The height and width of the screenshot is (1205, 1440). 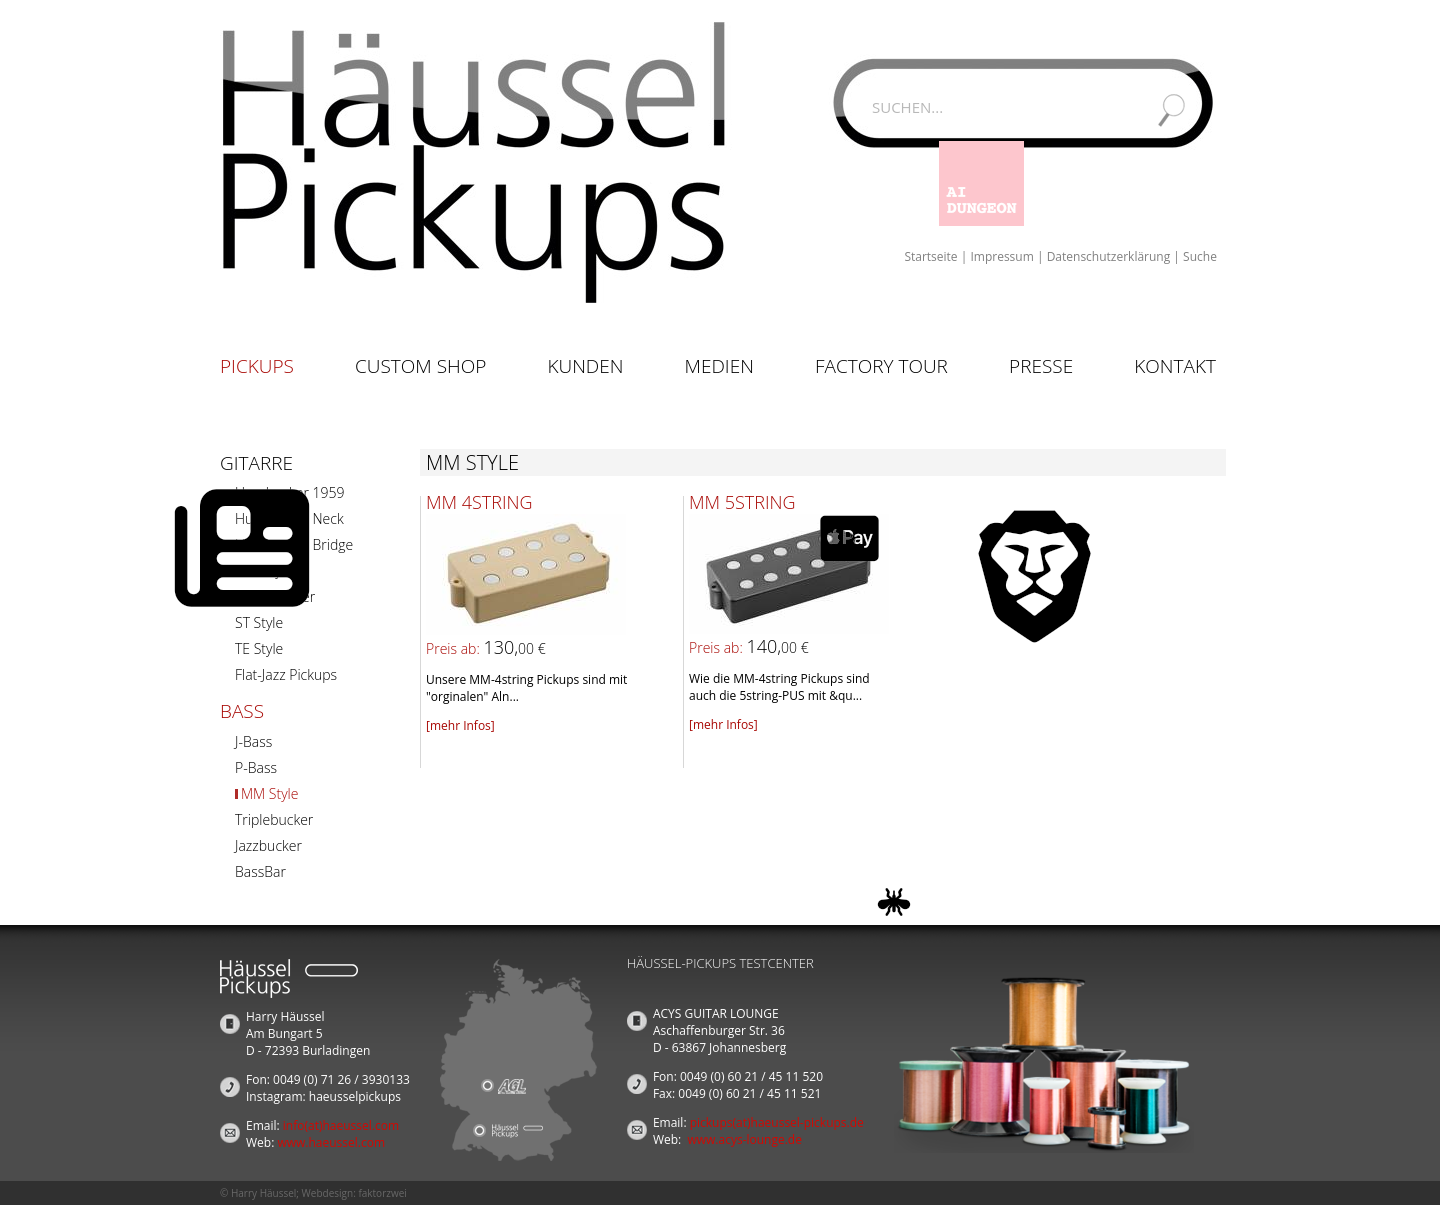 What do you see at coordinates (242, 548) in the screenshot?
I see `view news feed or articles` at bounding box center [242, 548].